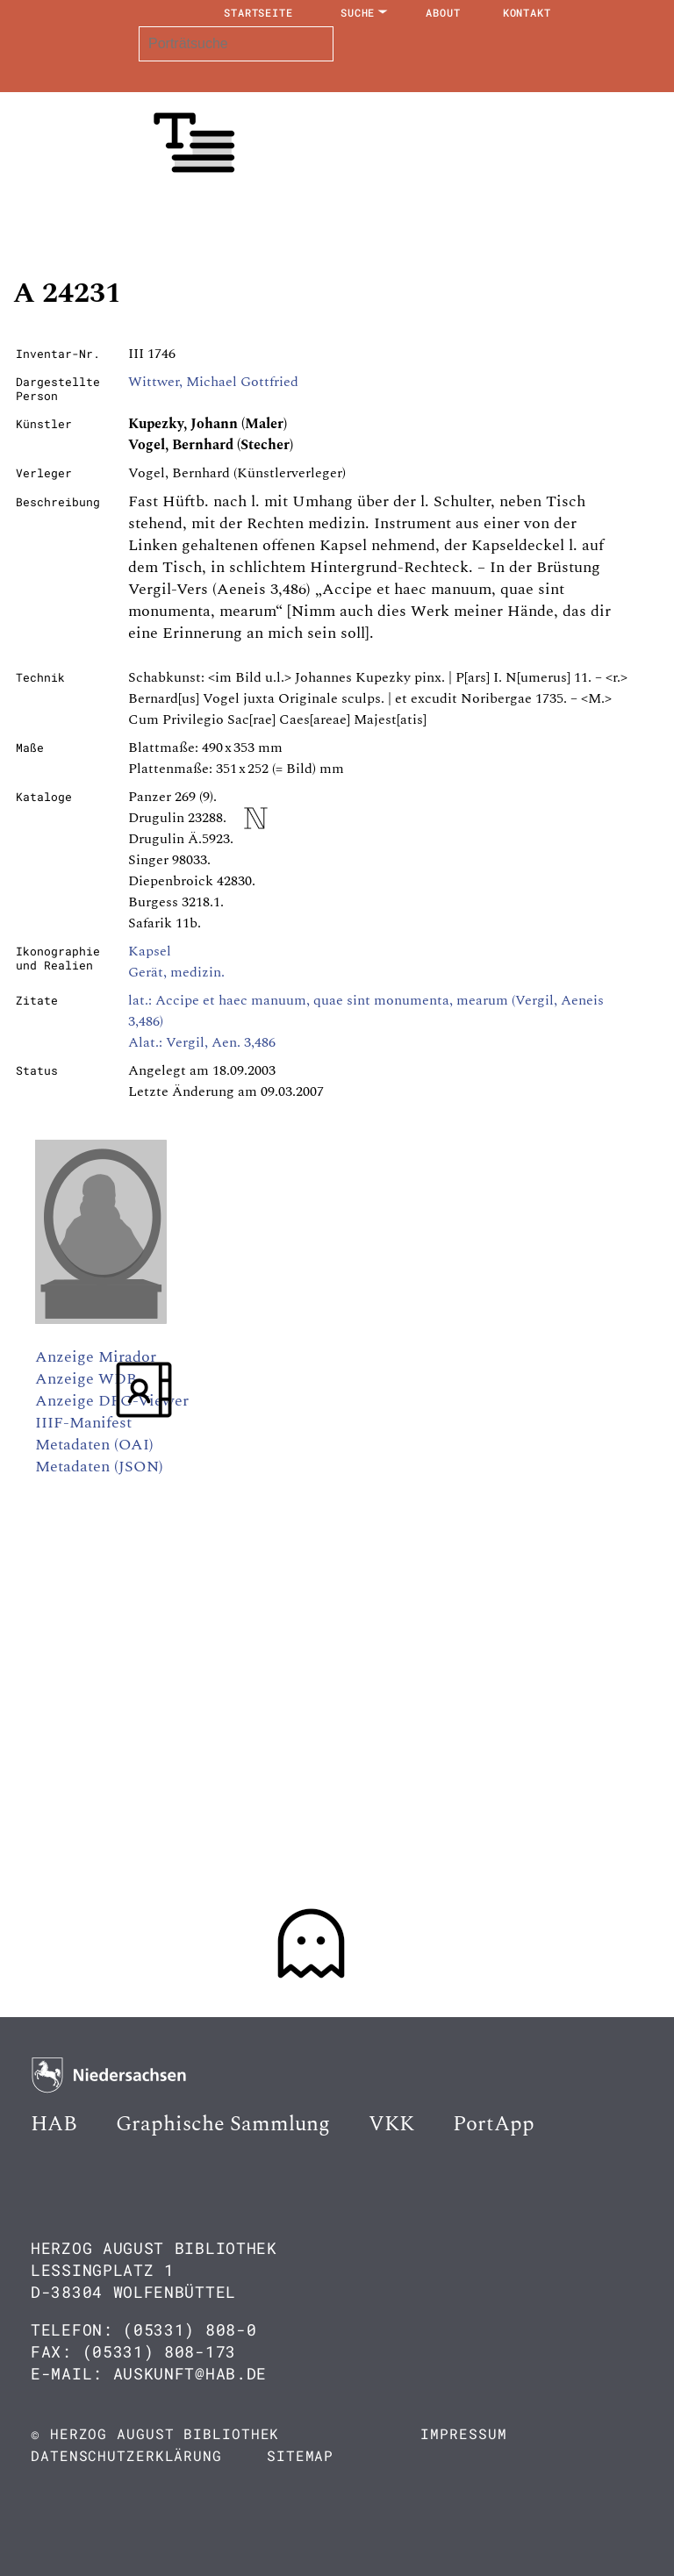  I want to click on enable ghost mode or incognito browsing, so click(311, 1944).